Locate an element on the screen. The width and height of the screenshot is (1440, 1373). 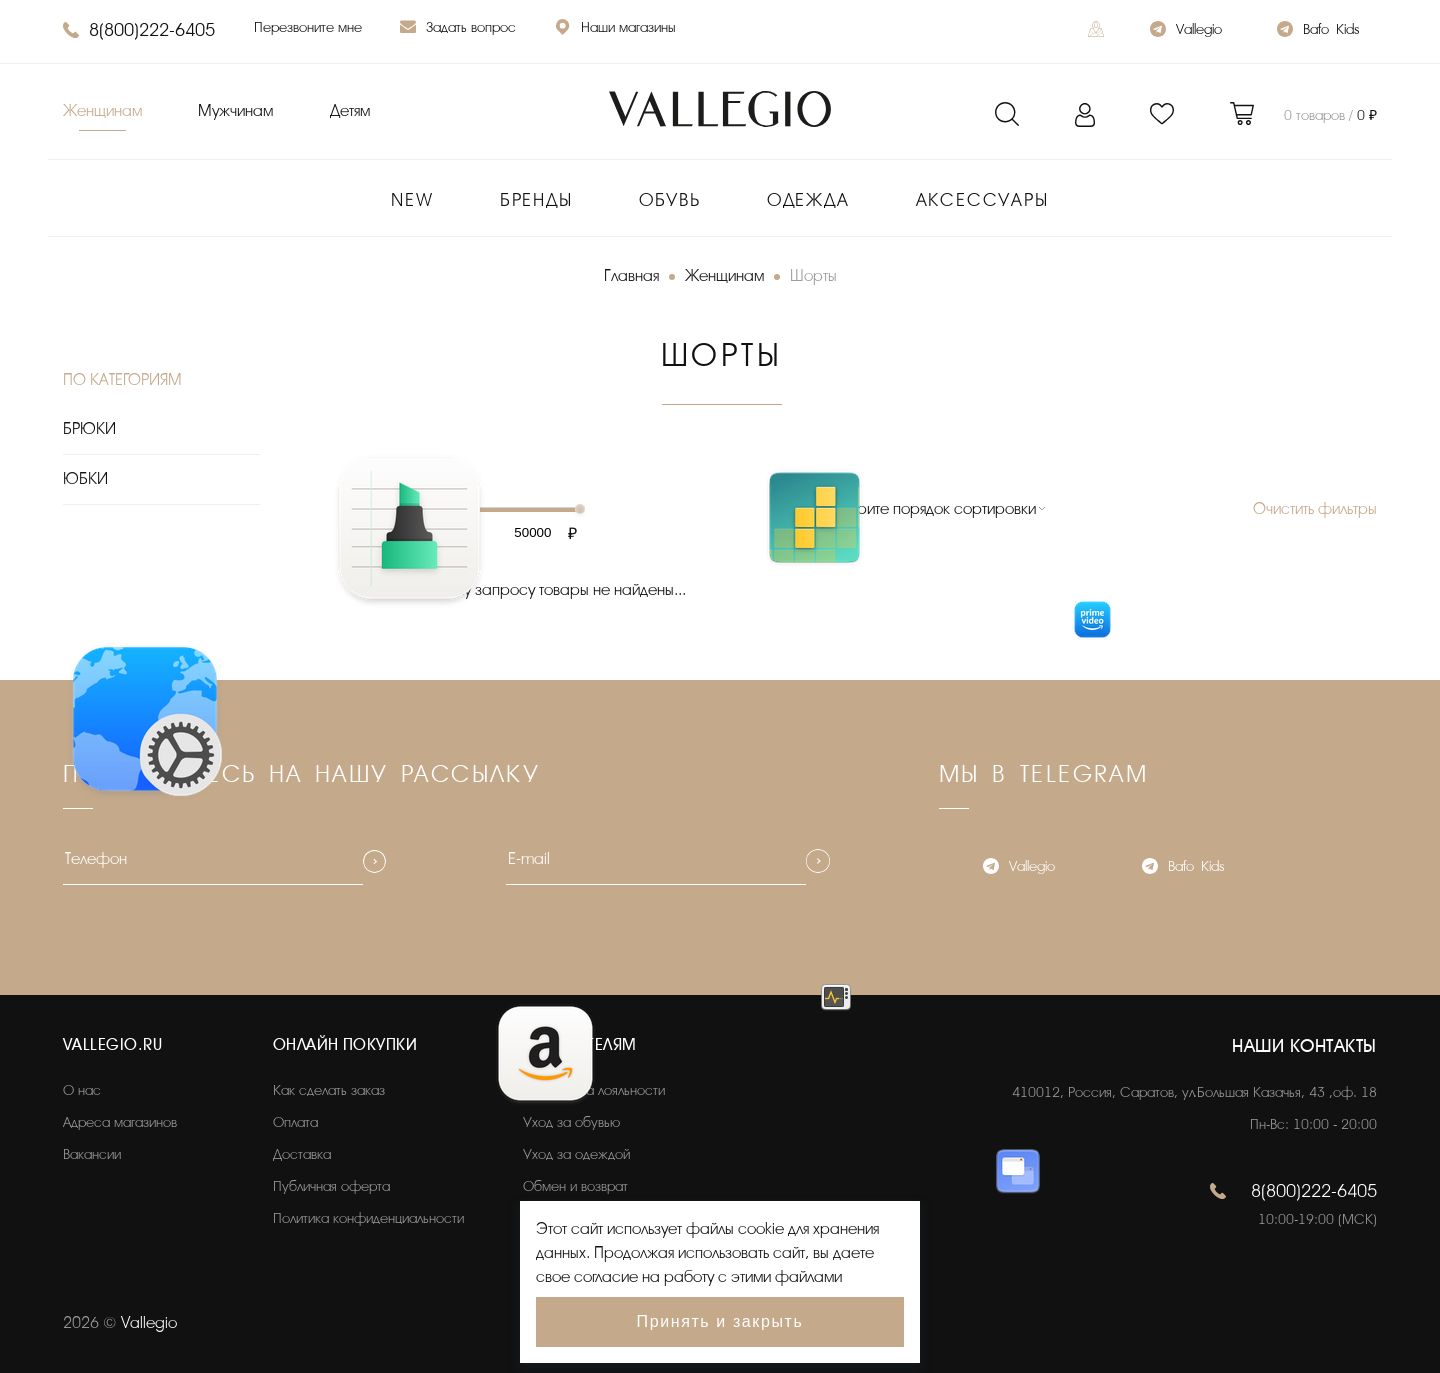
open Amazon Prime Video app is located at coordinates (1092, 619).